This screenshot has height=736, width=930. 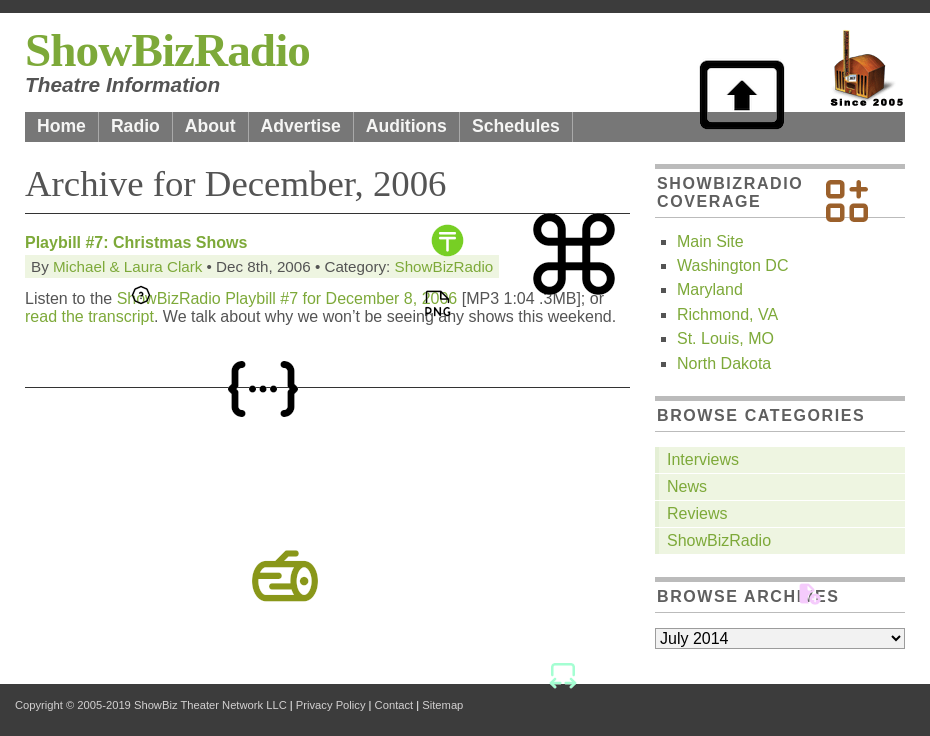 What do you see at coordinates (809, 593) in the screenshot?
I see `create a new file` at bounding box center [809, 593].